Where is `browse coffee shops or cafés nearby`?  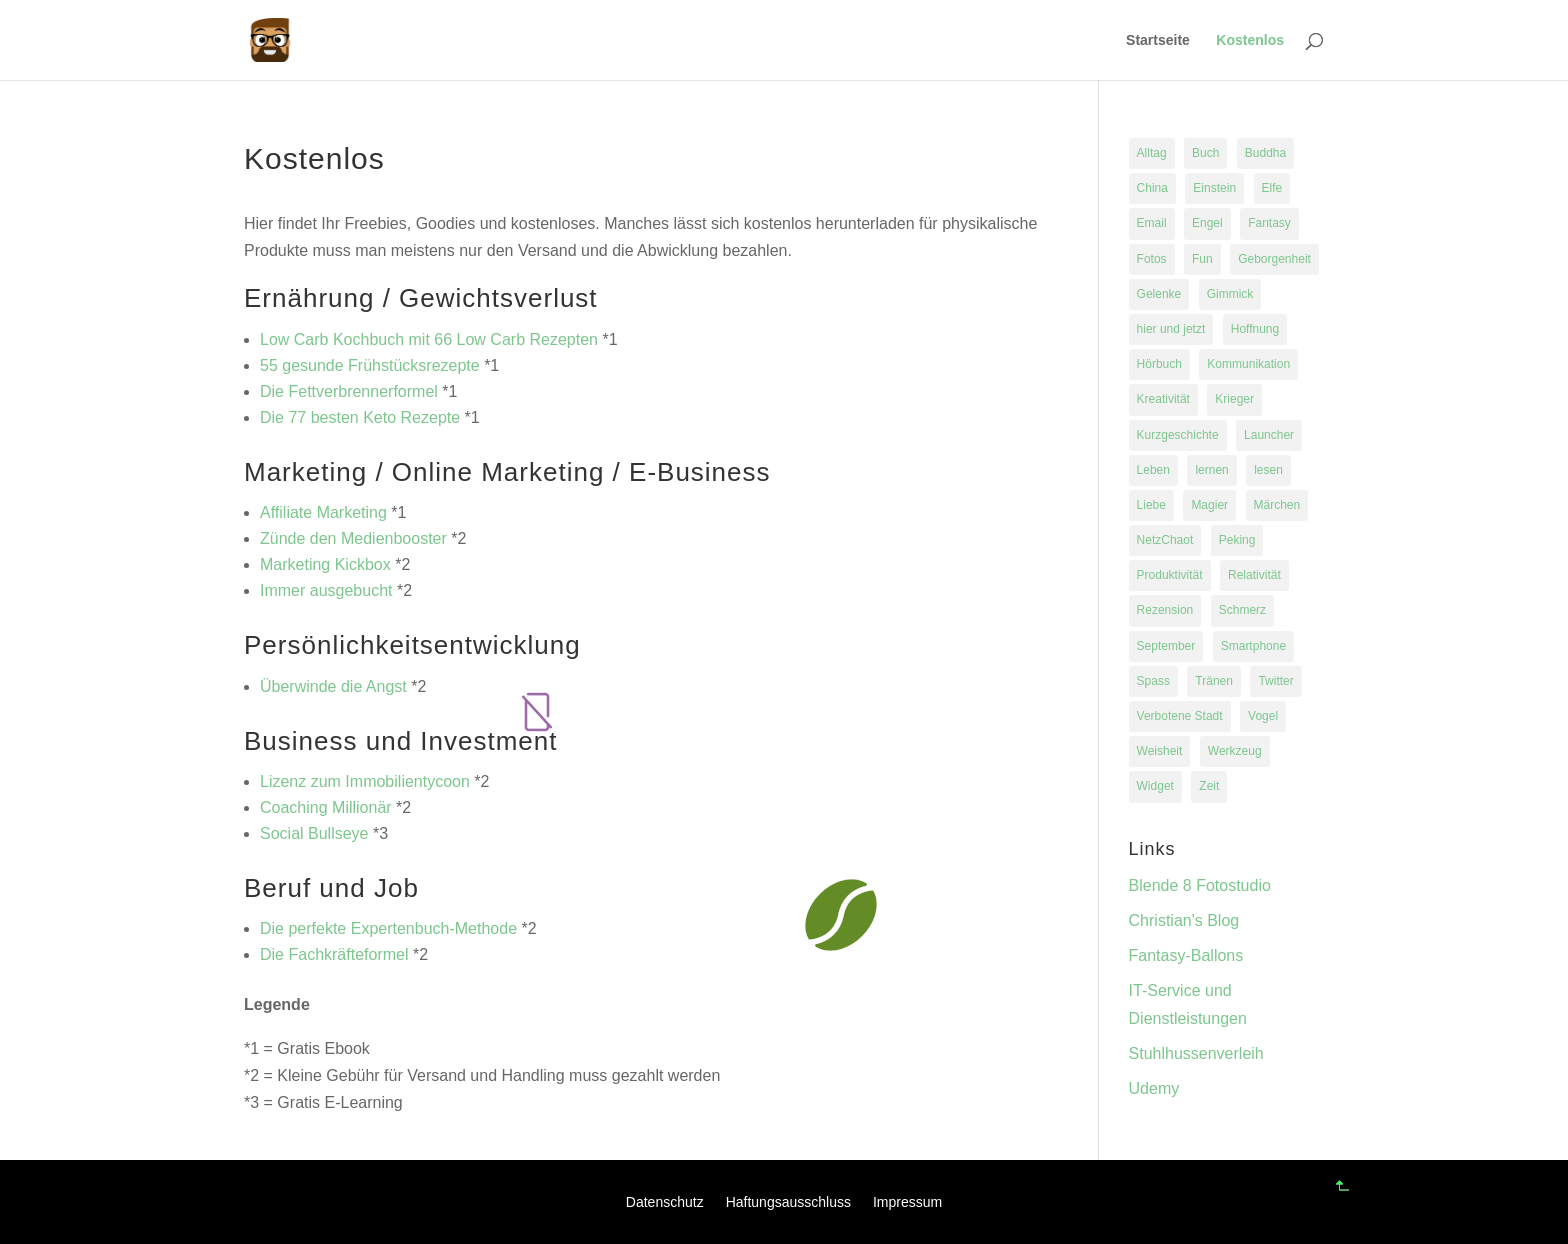 browse coffee shops or cafés nearby is located at coordinates (841, 915).